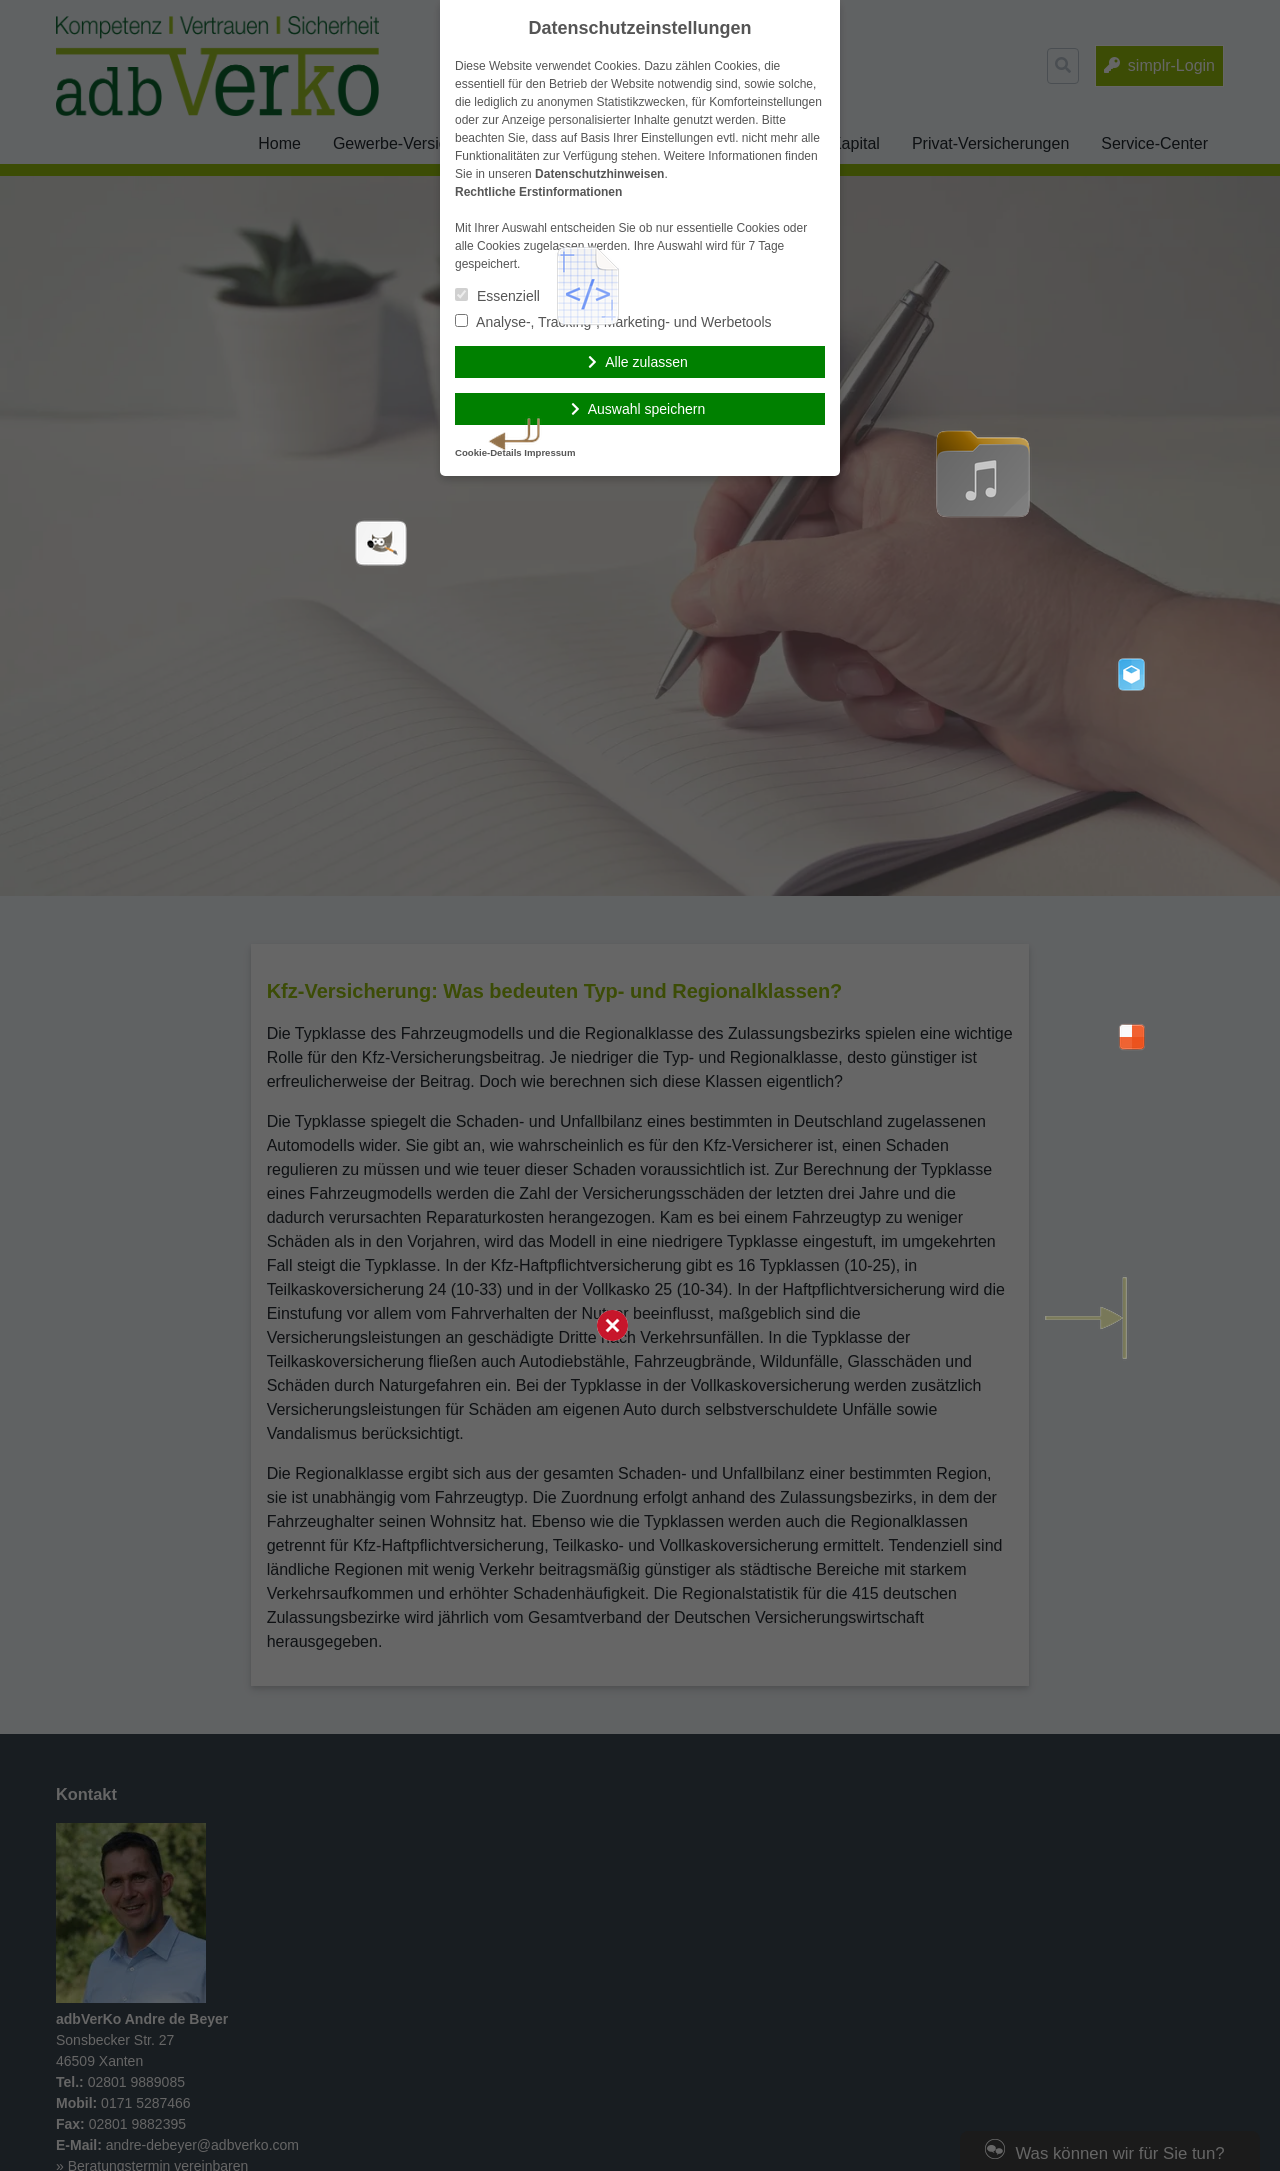  I want to click on an html template file, so click(588, 286).